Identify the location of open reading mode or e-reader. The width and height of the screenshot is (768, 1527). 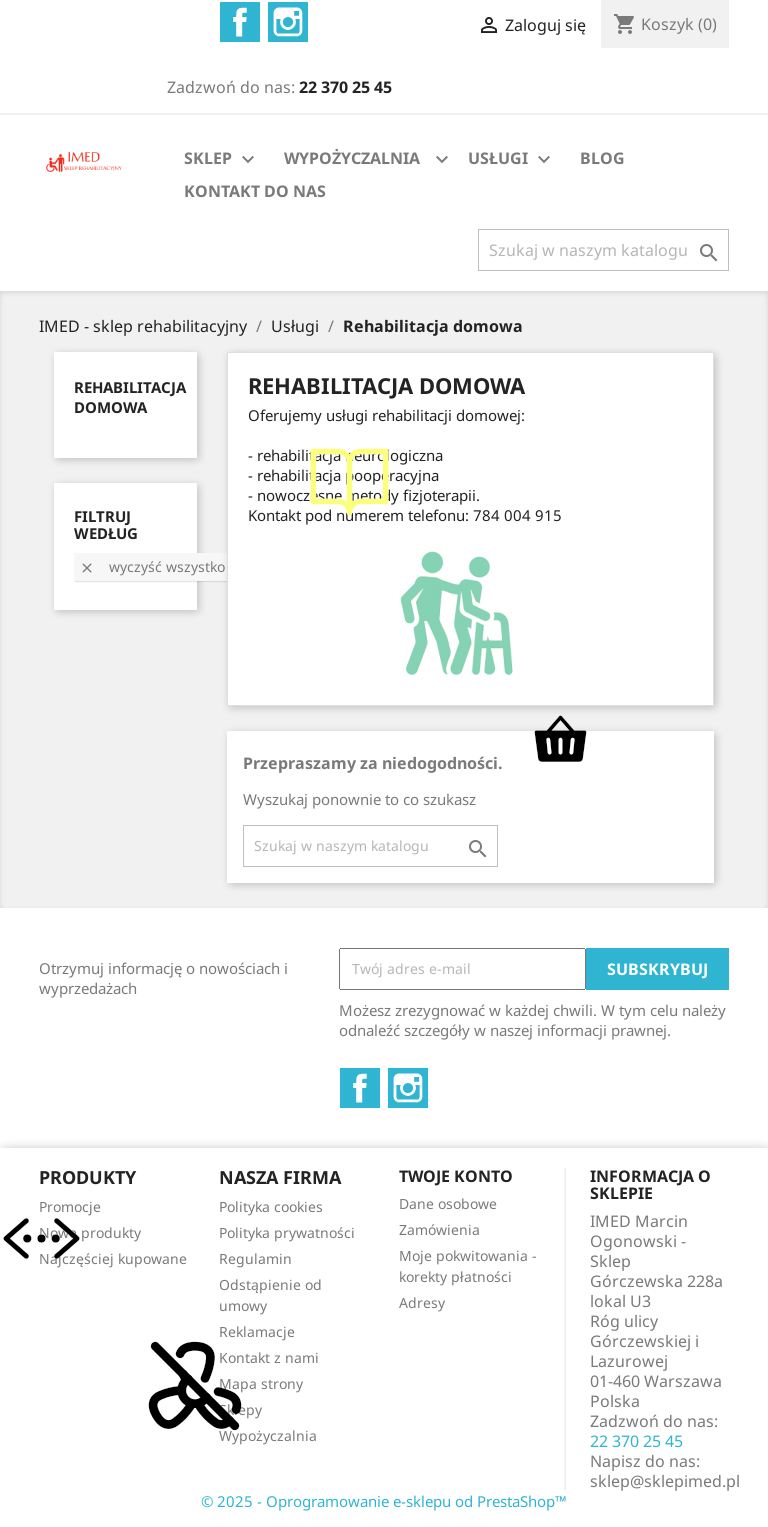
(349, 476).